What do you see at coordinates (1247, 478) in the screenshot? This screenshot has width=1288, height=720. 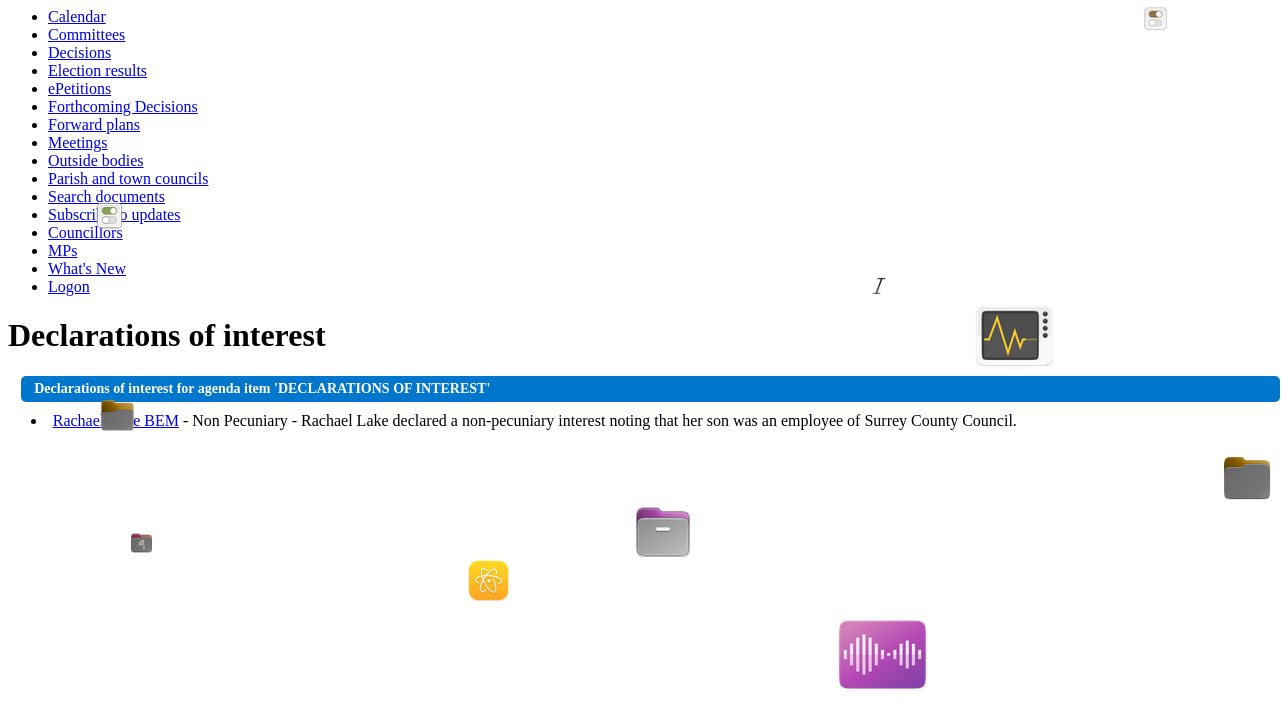 I see `open a folder to view its contents` at bounding box center [1247, 478].